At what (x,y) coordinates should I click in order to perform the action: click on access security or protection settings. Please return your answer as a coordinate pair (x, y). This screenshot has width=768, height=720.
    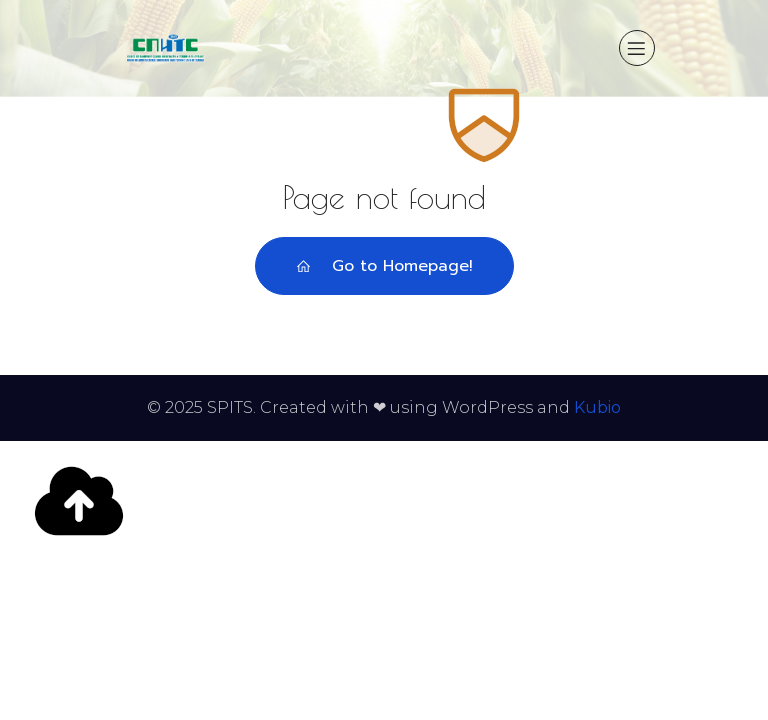
    Looking at the image, I should click on (484, 121).